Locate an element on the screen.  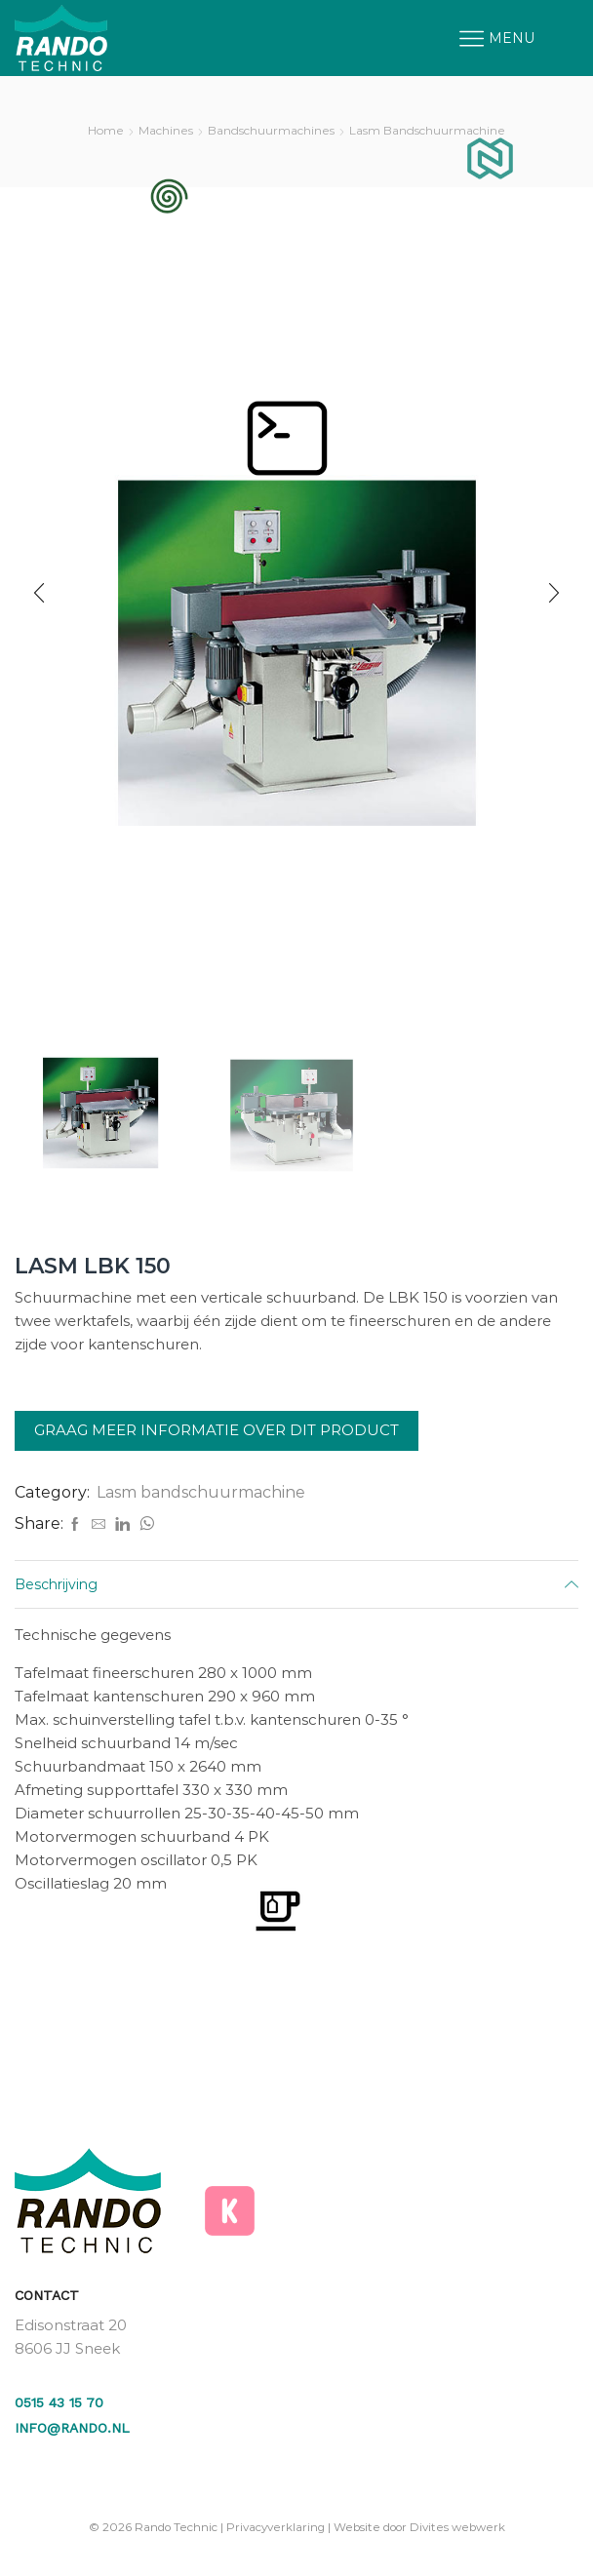
nexo cryptocurrency platform logo is located at coordinates (490, 158).